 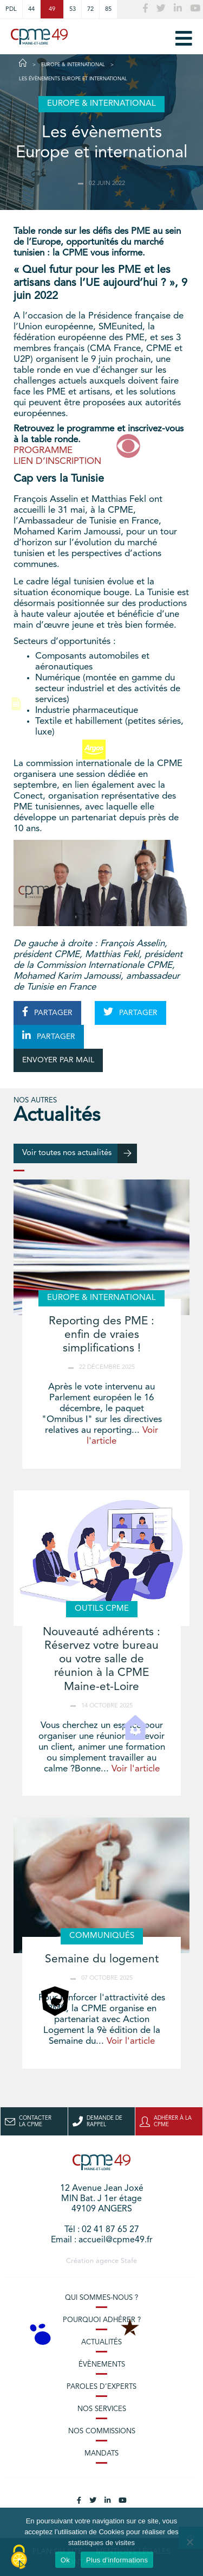 What do you see at coordinates (16, 704) in the screenshot?
I see `open Google Sheets` at bounding box center [16, 704].